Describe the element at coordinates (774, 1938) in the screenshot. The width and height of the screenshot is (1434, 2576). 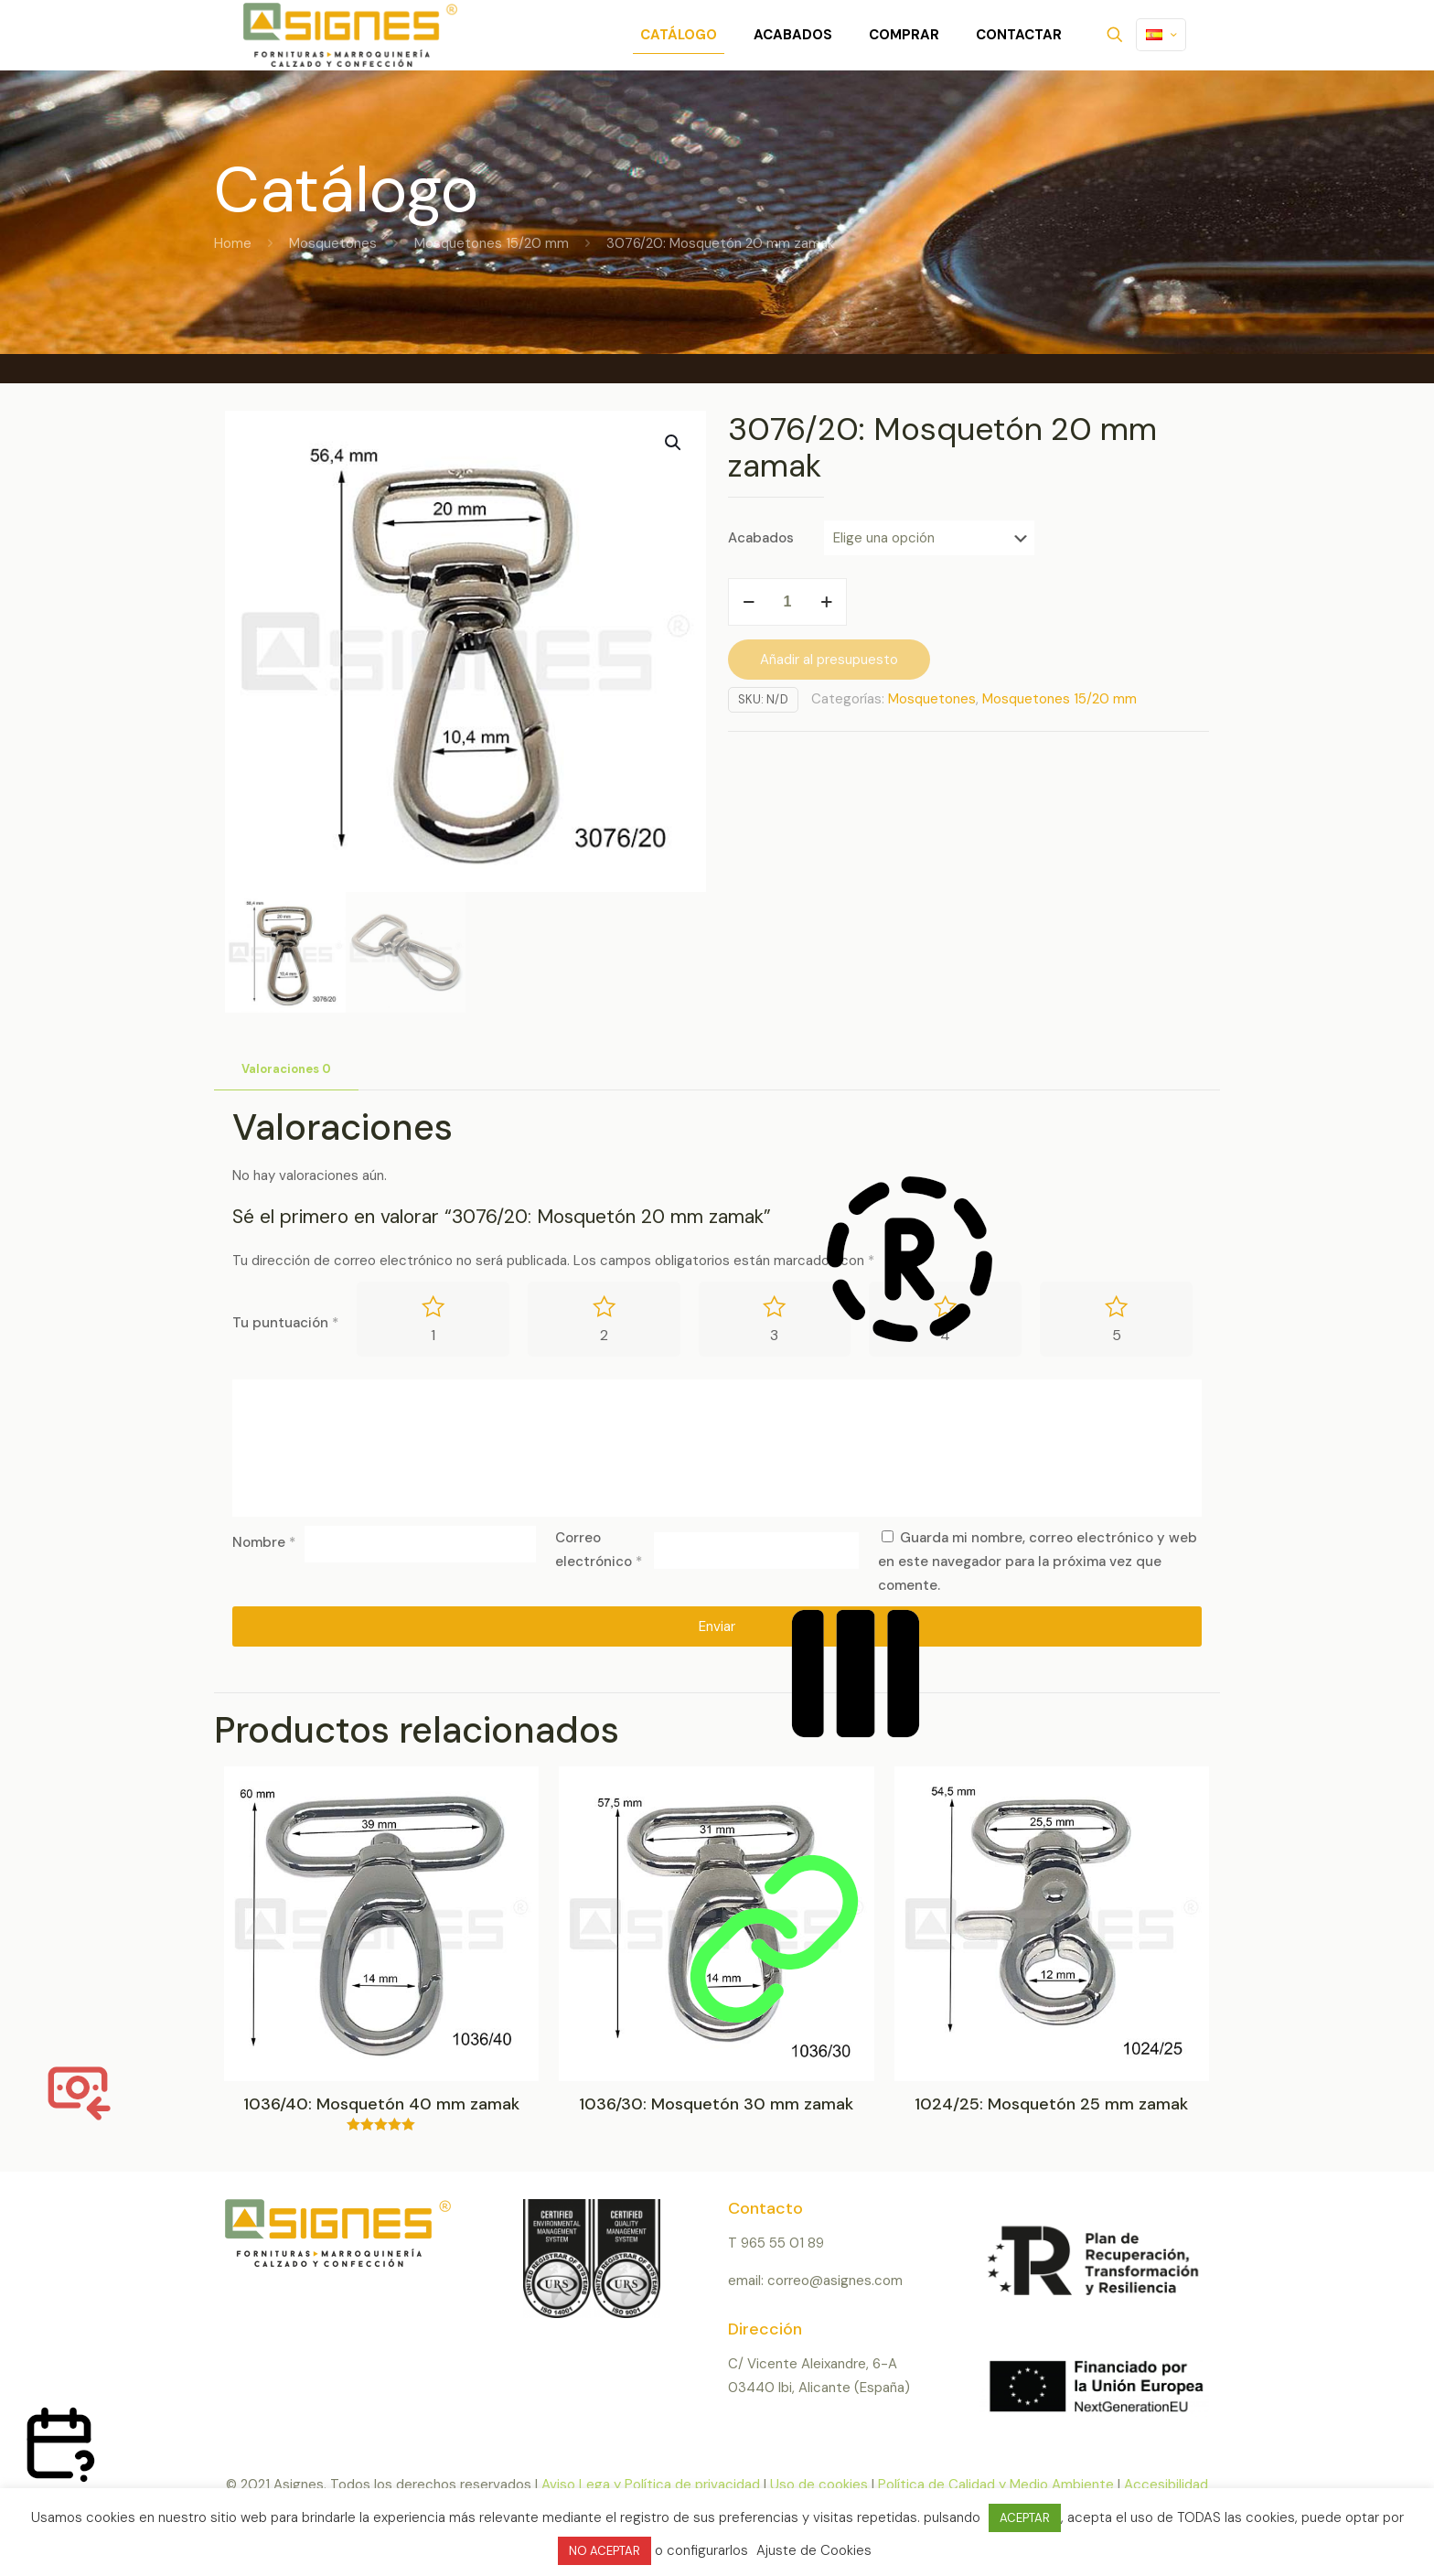
I see `copy or share a link` at that location.